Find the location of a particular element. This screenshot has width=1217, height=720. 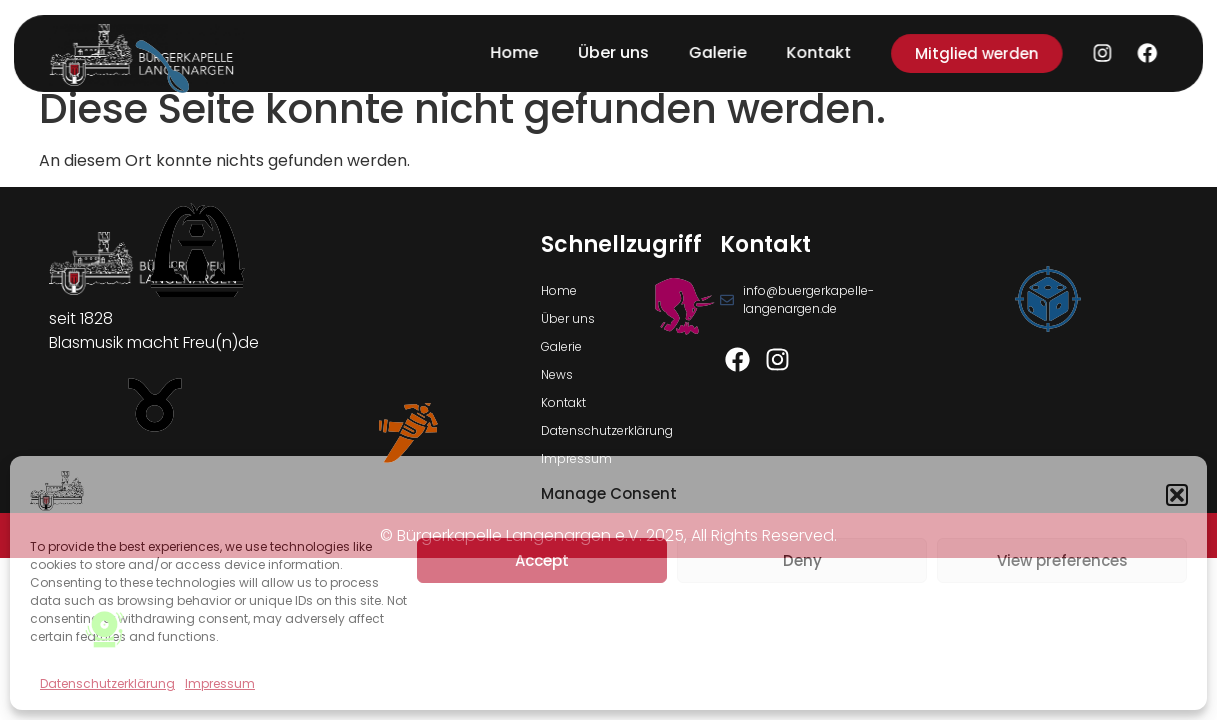

alarm or alert is currently active is located at coordinates (104, 628).